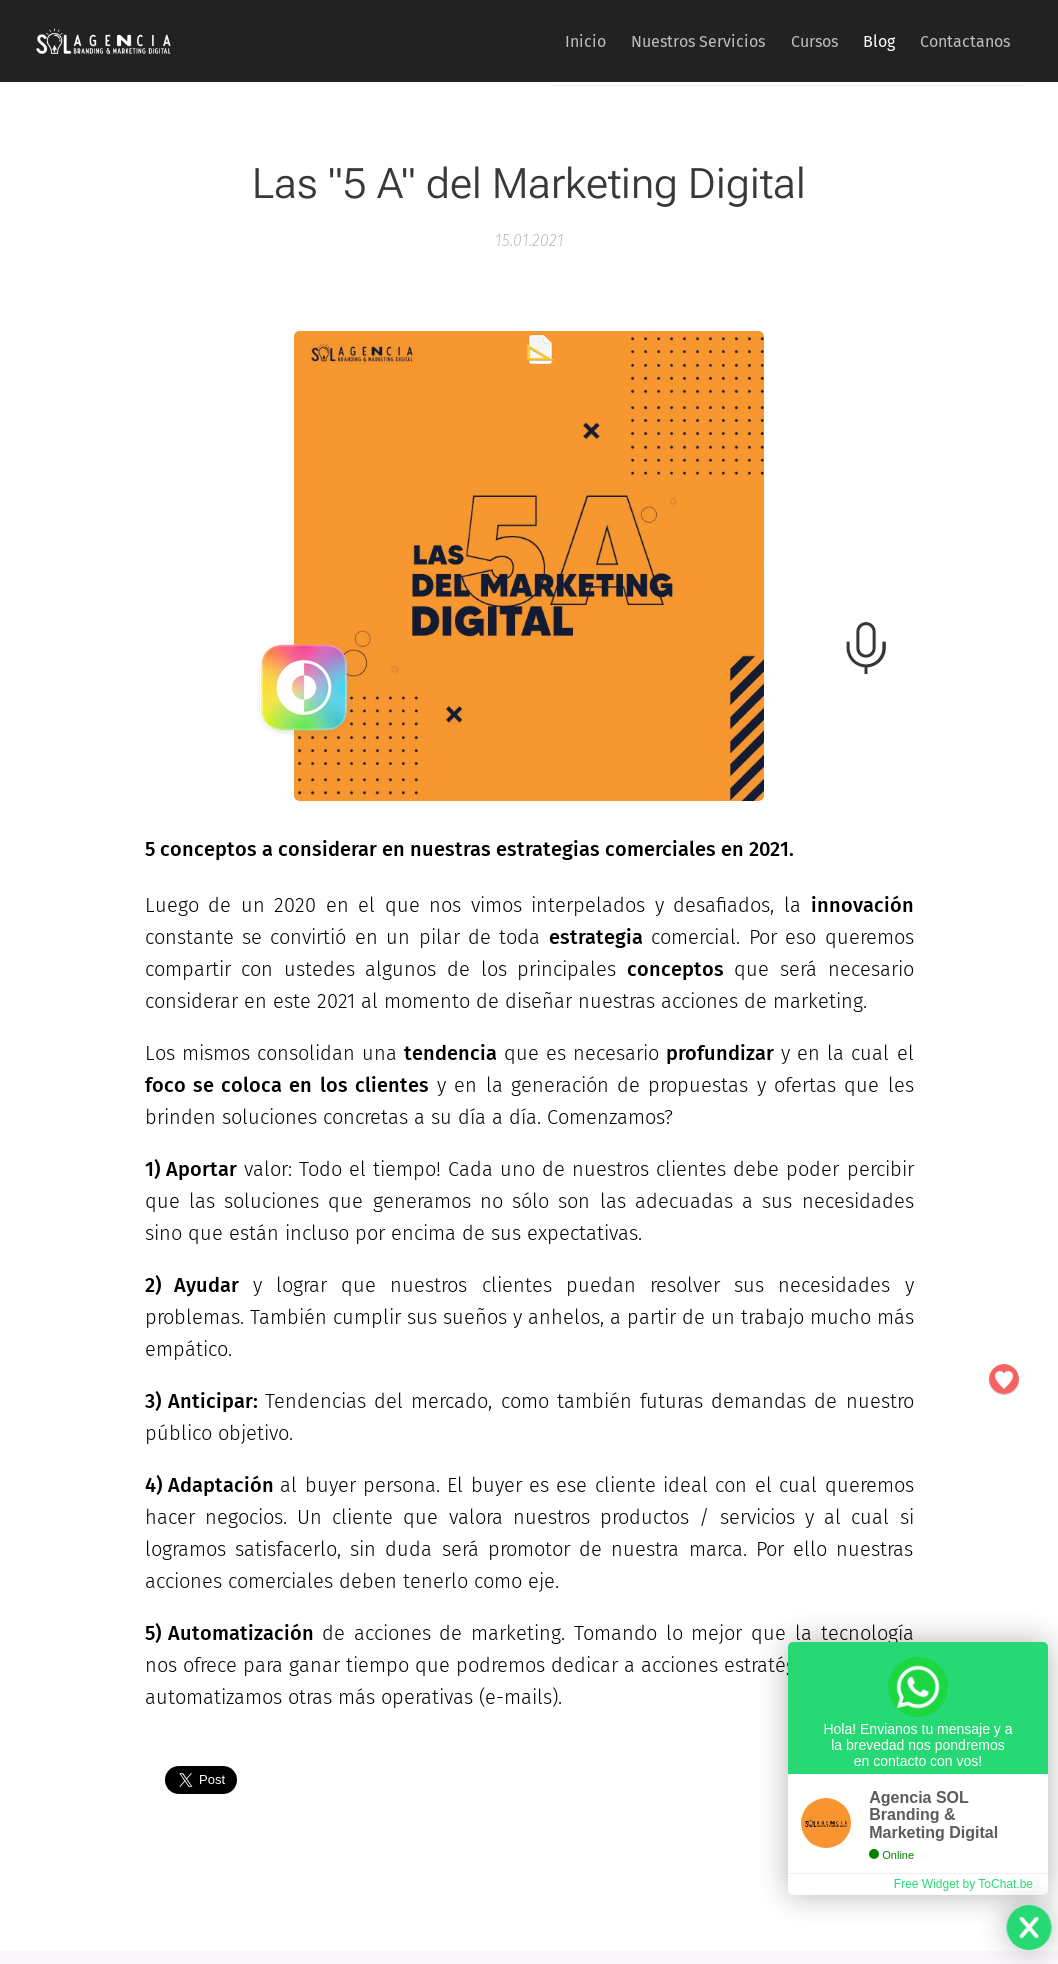  Describe the element at coordinates (304, 689) in the screenshot. I see `open display or theme settings` at that location.